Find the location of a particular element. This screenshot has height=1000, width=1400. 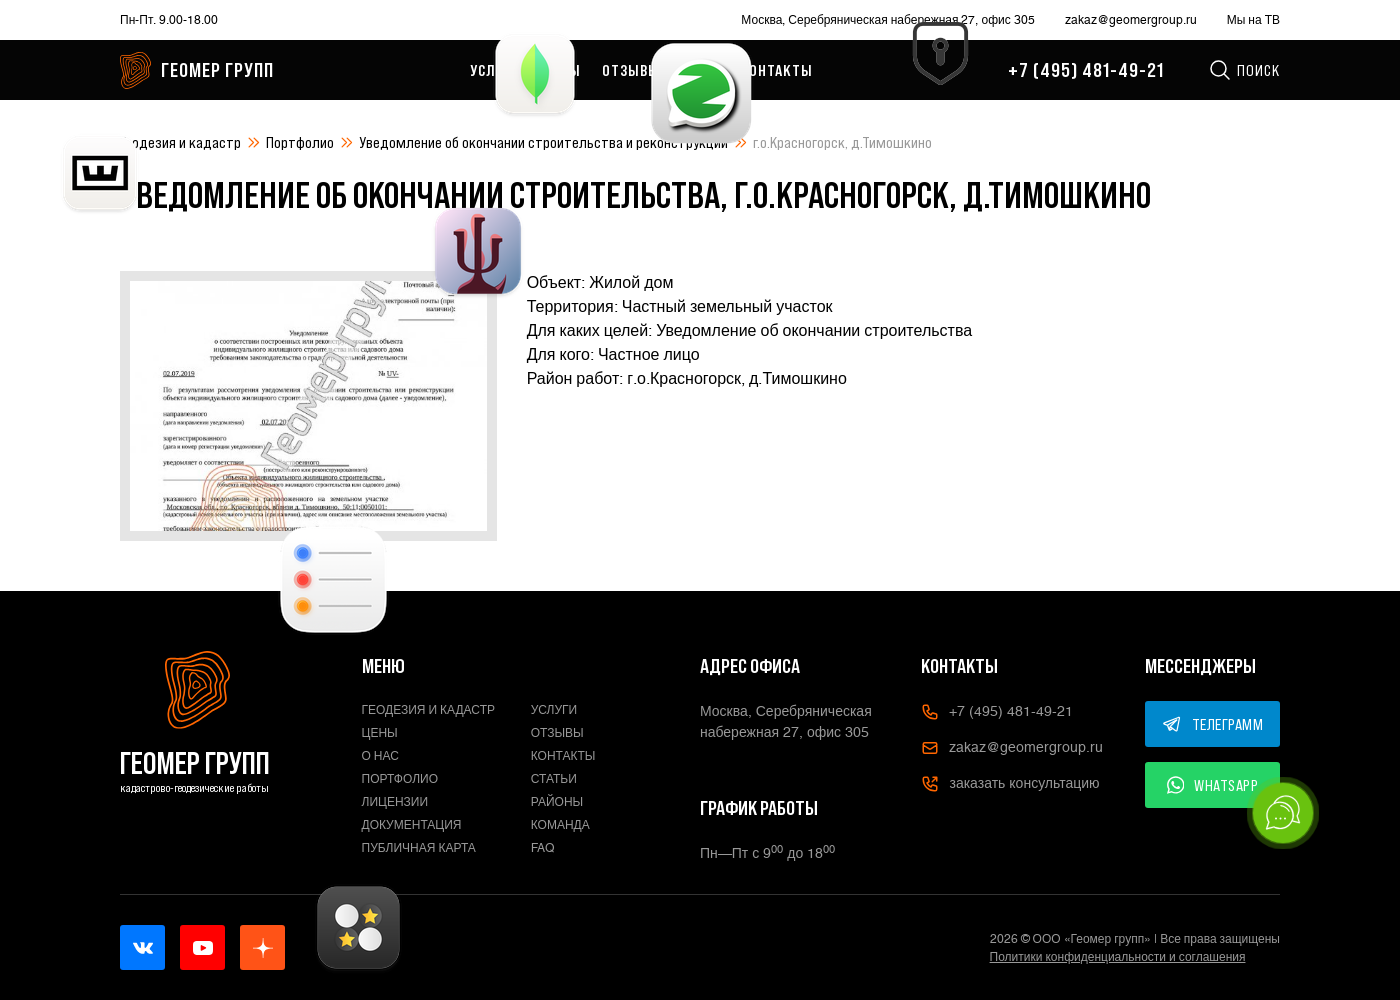

open zapzap messaging app is located at coordinates (707, 90).